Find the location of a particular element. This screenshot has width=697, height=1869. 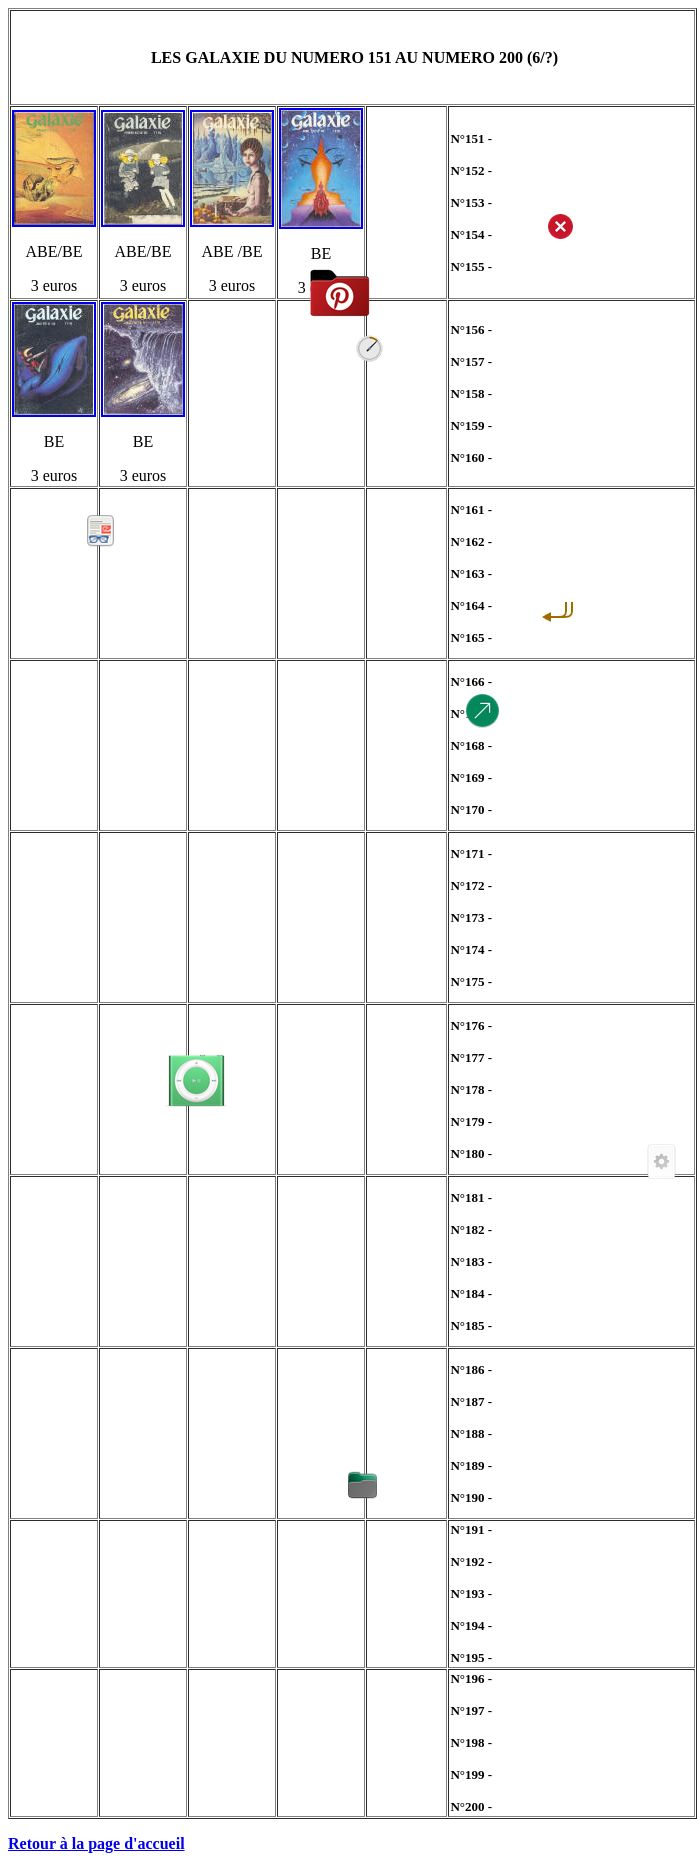

open system profiler application is located at coordinates (369, 348).